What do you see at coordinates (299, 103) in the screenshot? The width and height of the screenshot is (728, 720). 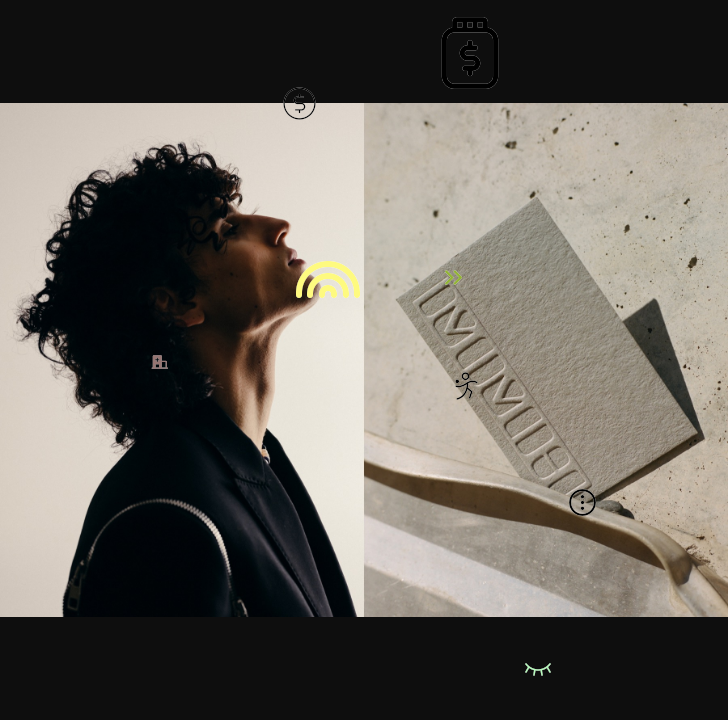 I see `view account balance or financial summary` at bounding box center [299, 103].